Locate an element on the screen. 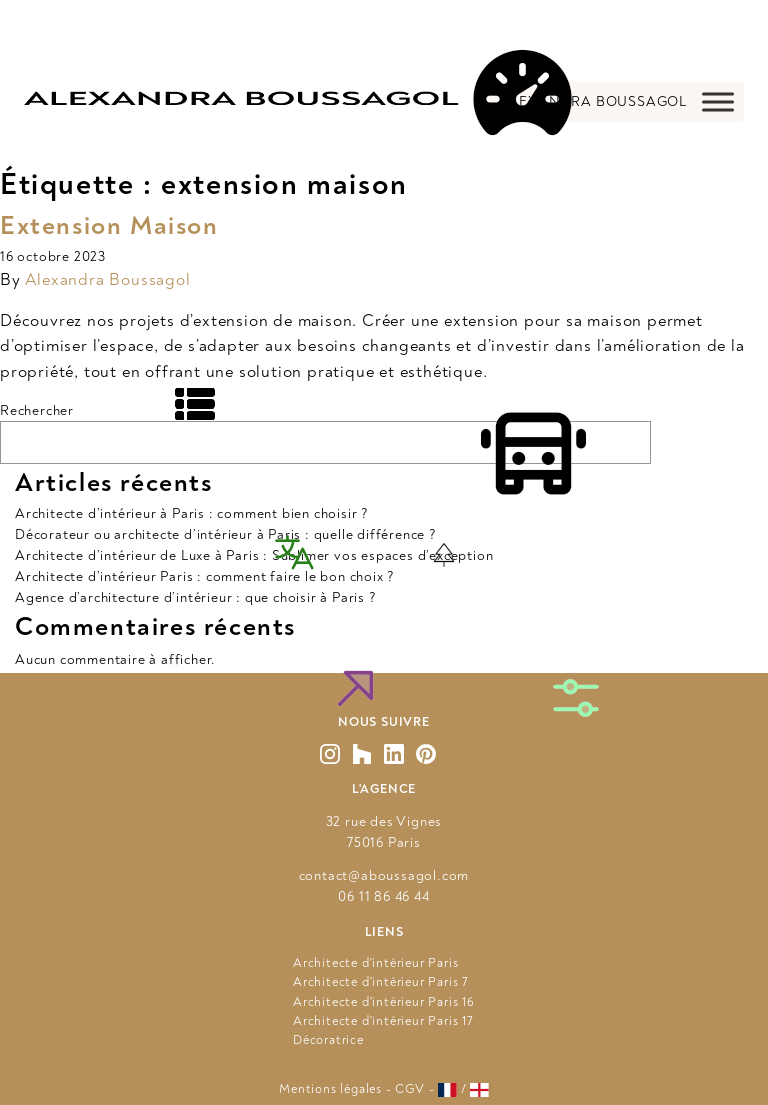  view performance or speed metrics is located at coordinates (522, 92).